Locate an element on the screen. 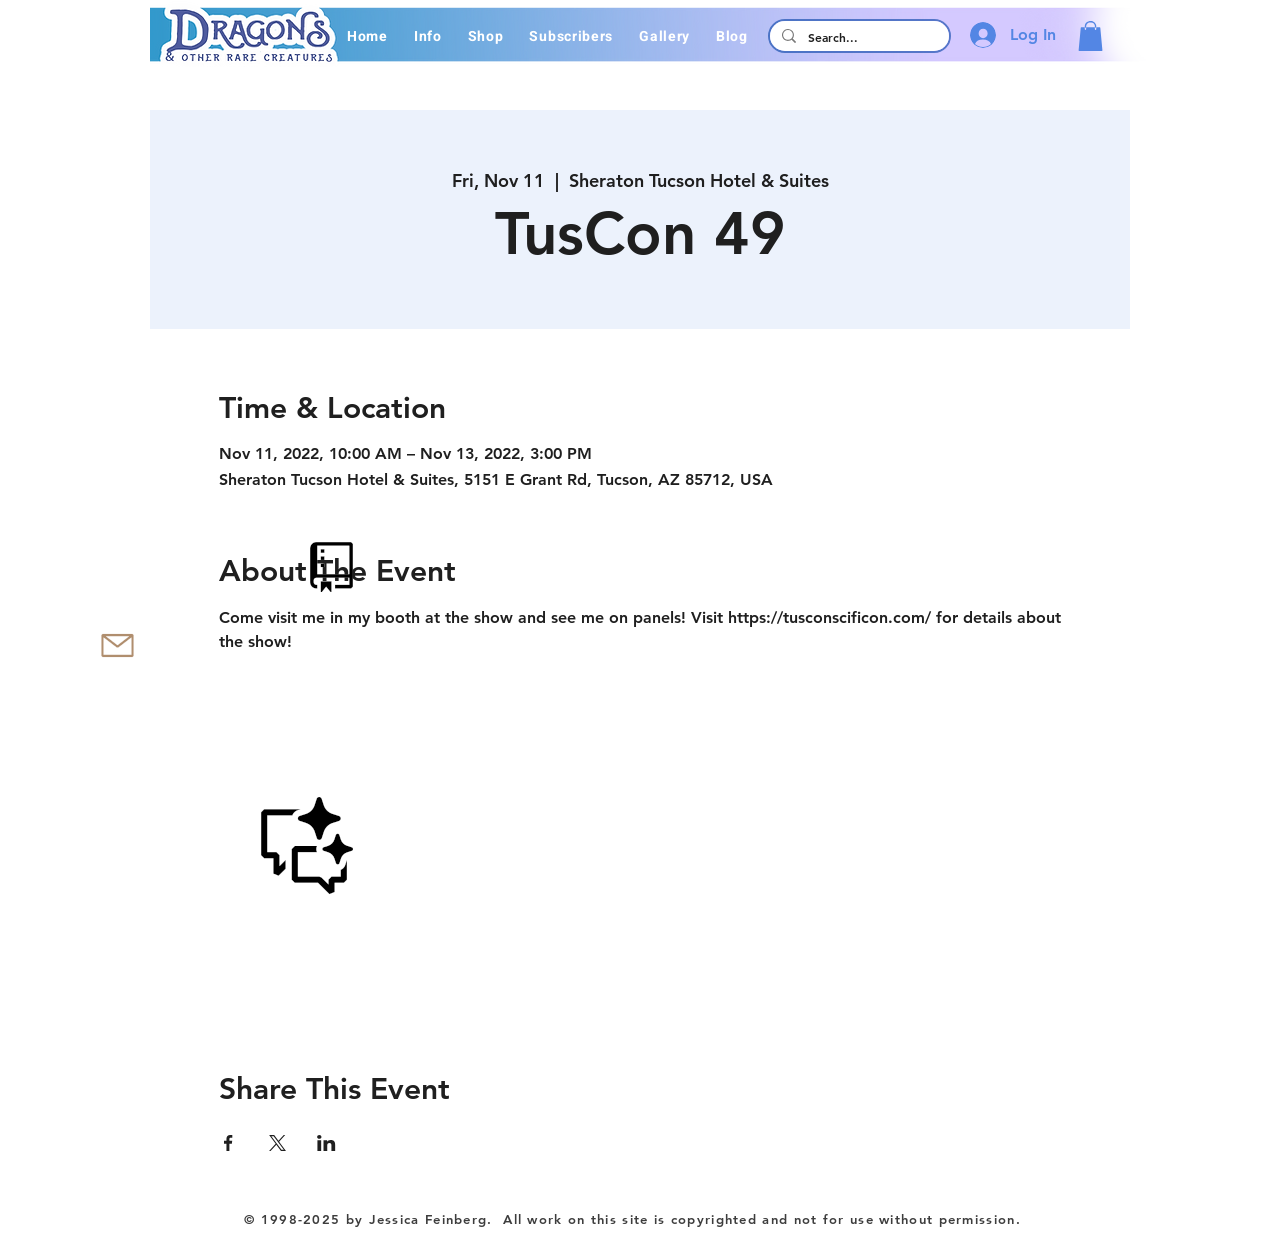 The image size is (1280, 1233). access repository or project files is located at coordinates (331, 563).